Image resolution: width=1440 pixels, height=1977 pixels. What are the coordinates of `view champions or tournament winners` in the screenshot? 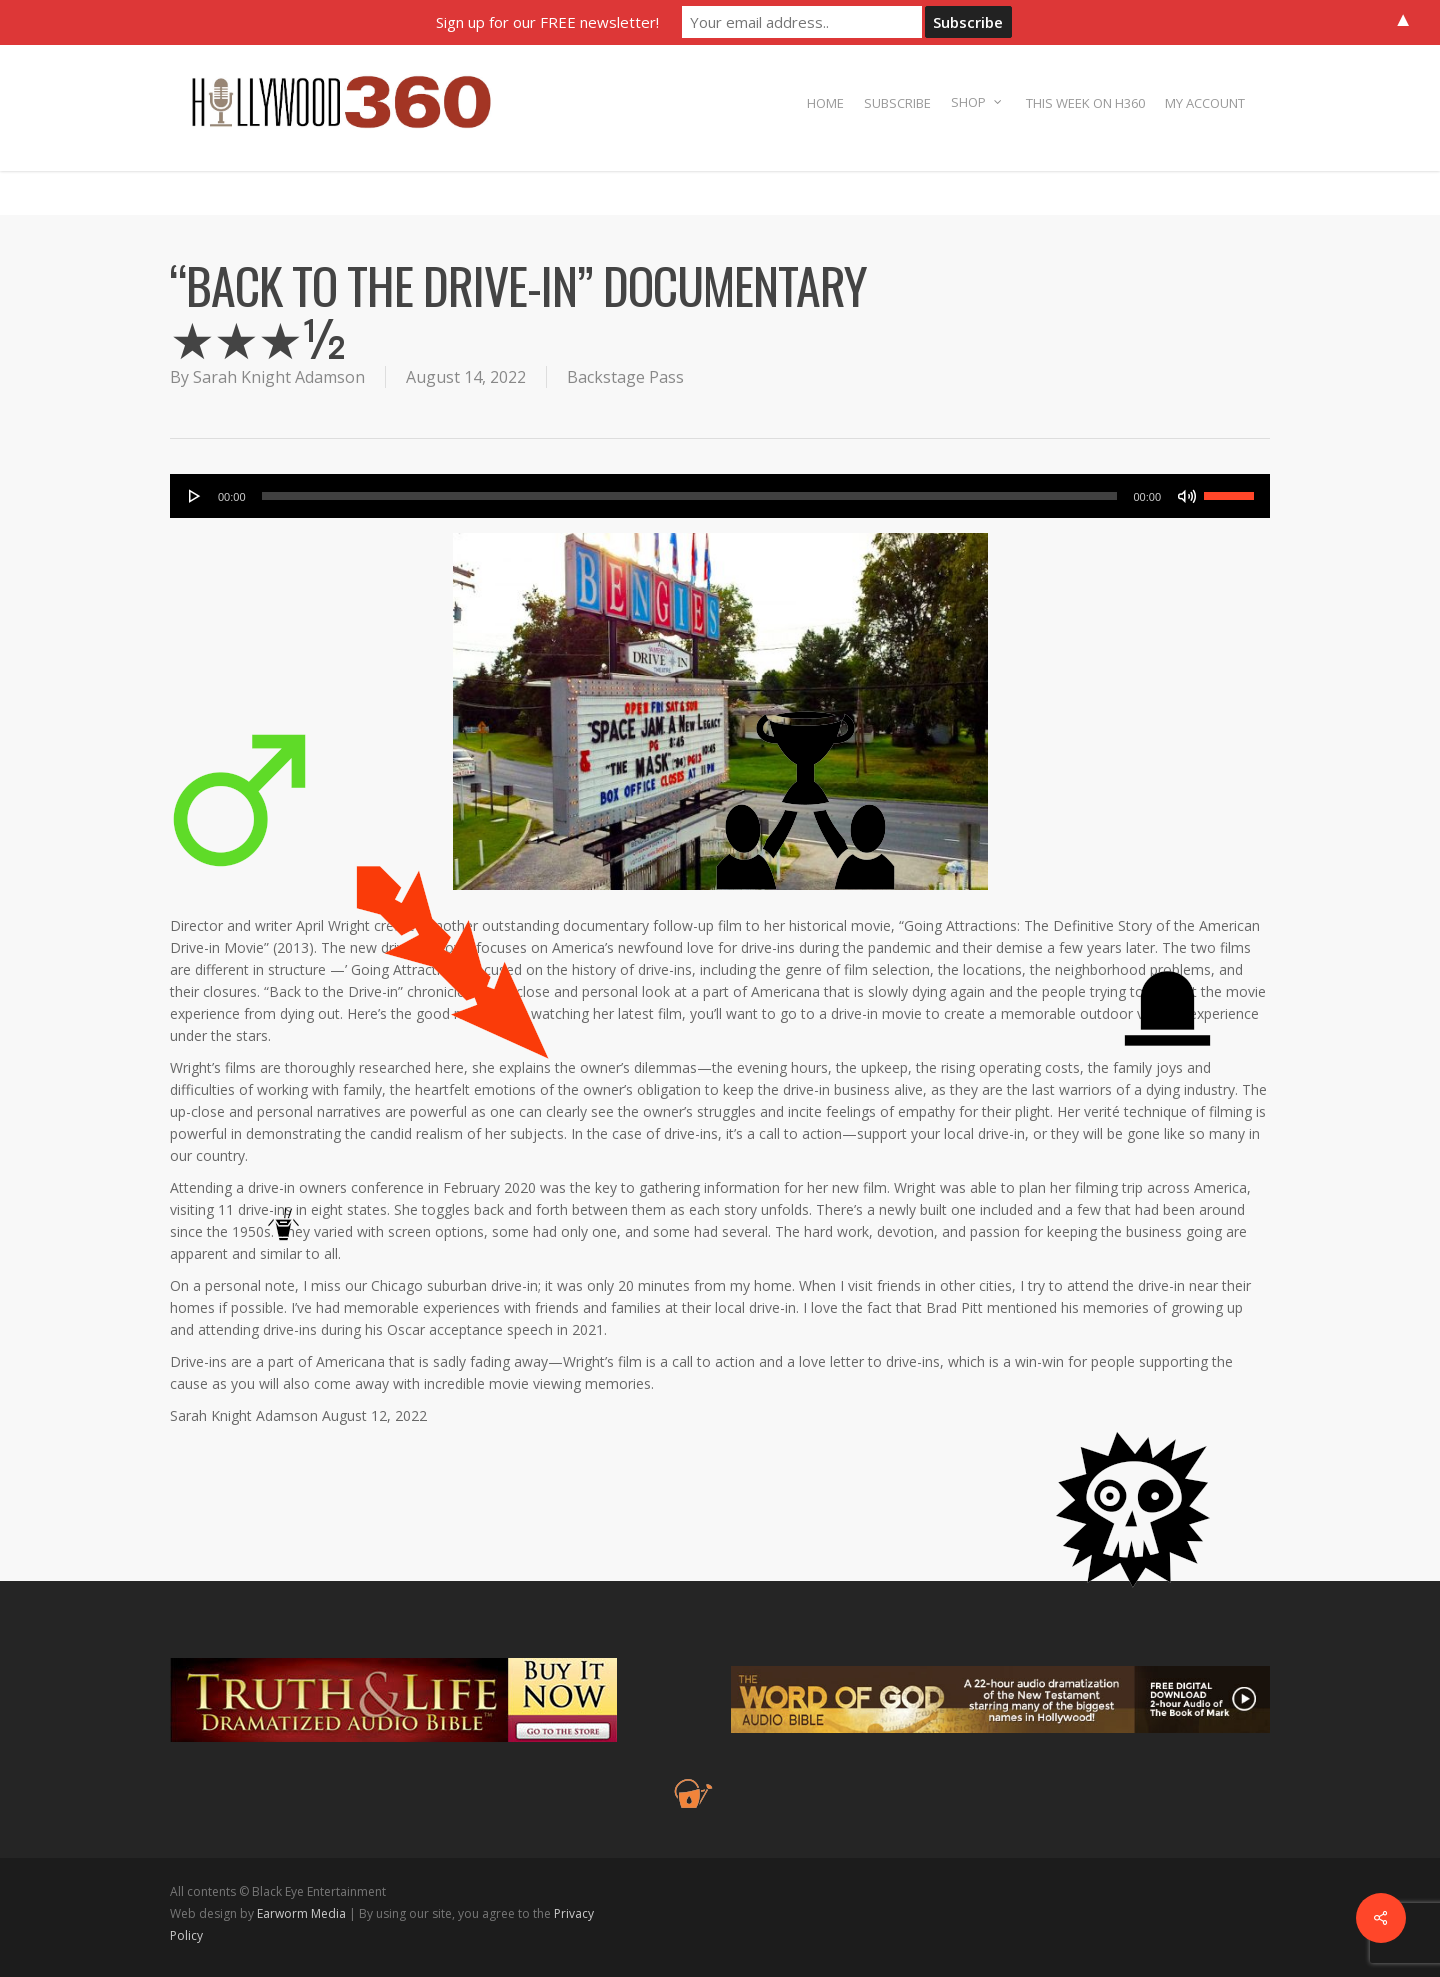 It's located at (805, 797).